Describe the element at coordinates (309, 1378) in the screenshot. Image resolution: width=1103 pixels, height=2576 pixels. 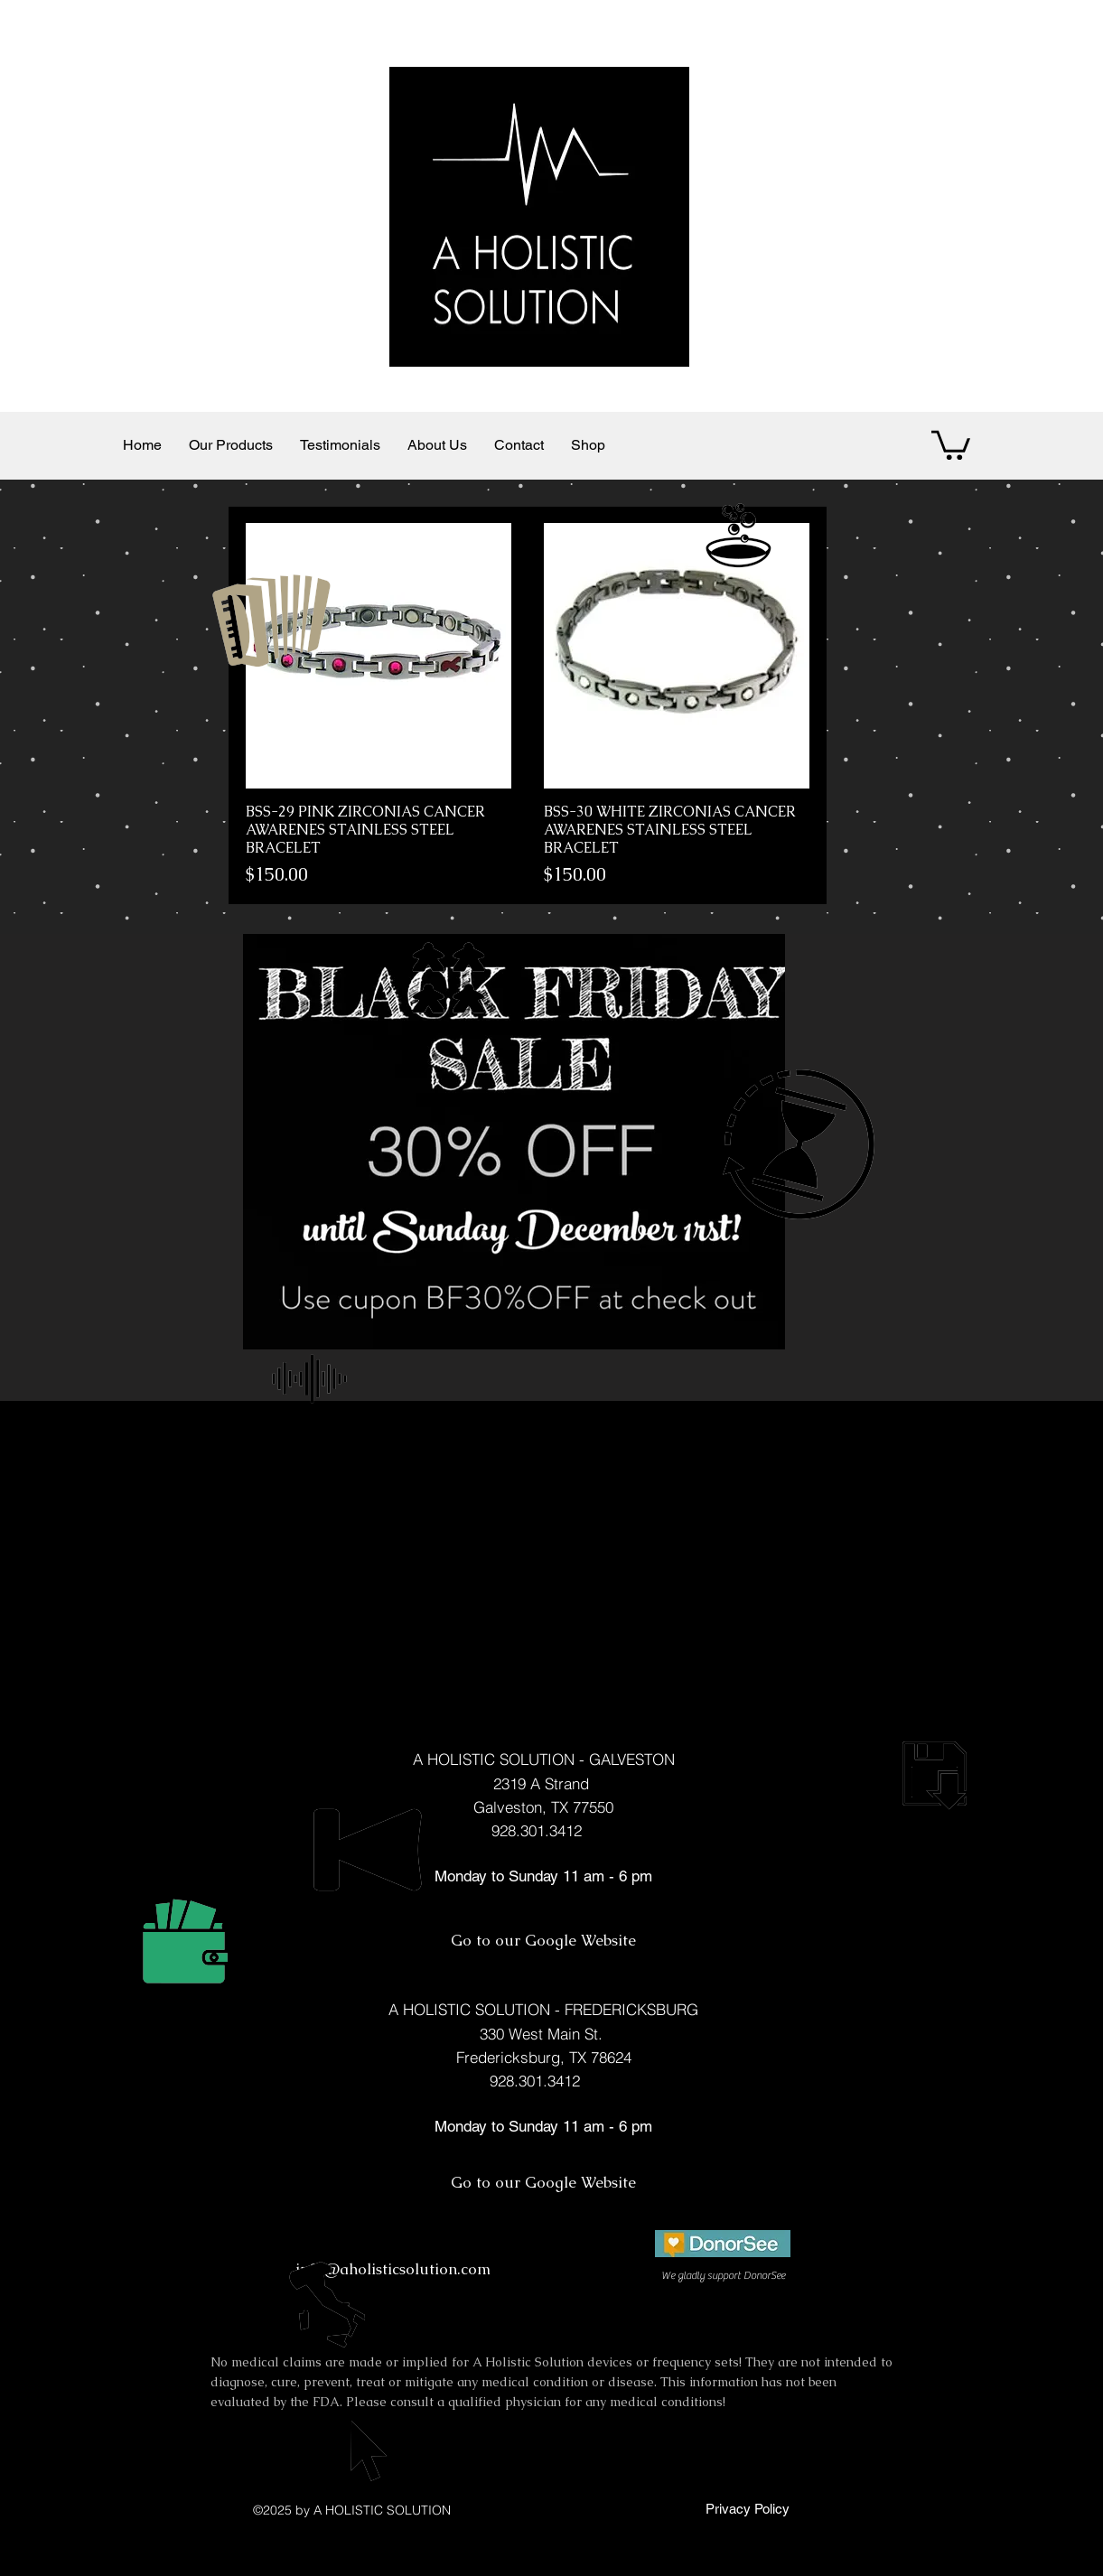
I see `audio or sound is currently playing` at that location.